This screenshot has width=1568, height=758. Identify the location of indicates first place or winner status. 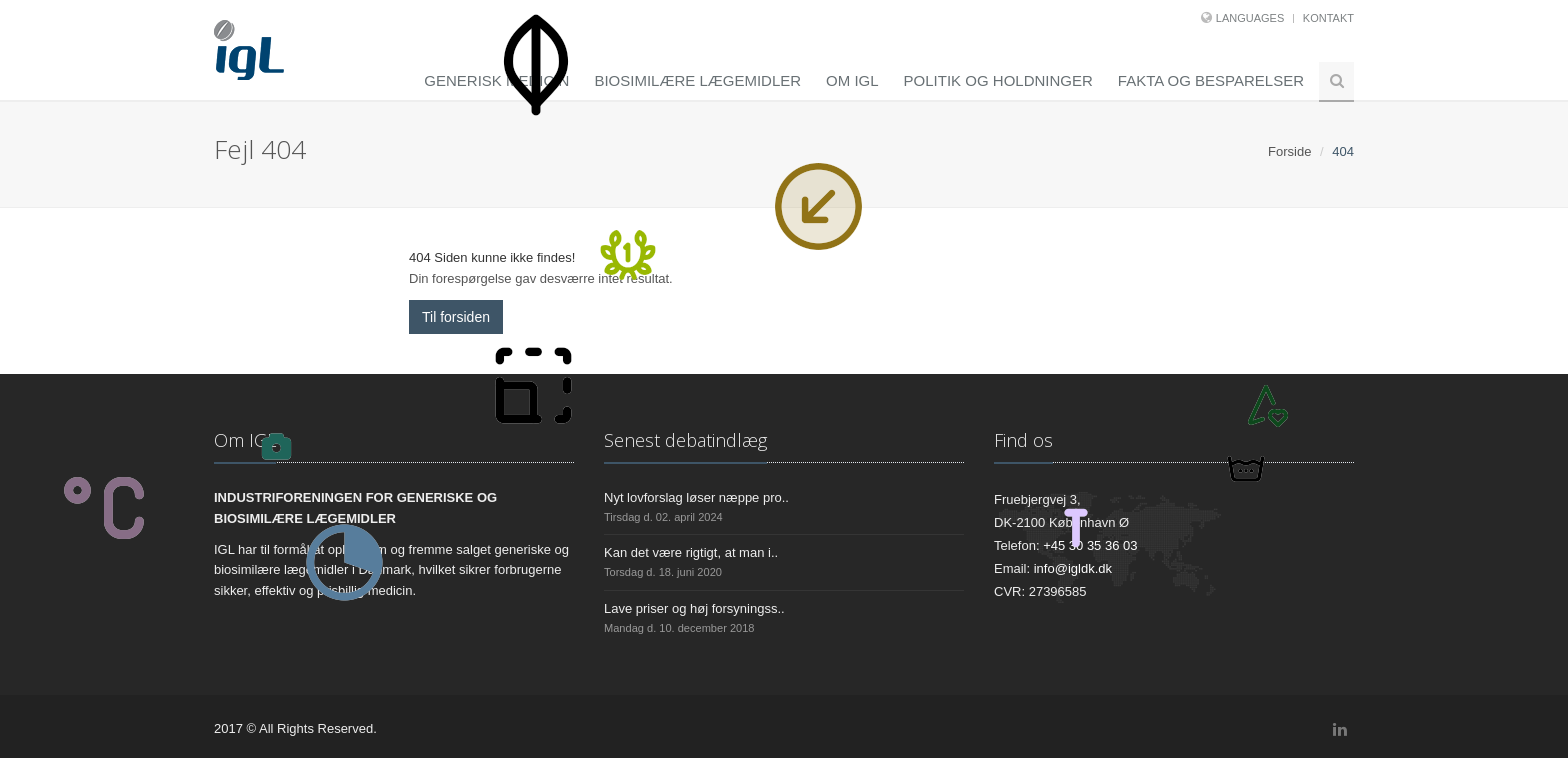
(628, 255).